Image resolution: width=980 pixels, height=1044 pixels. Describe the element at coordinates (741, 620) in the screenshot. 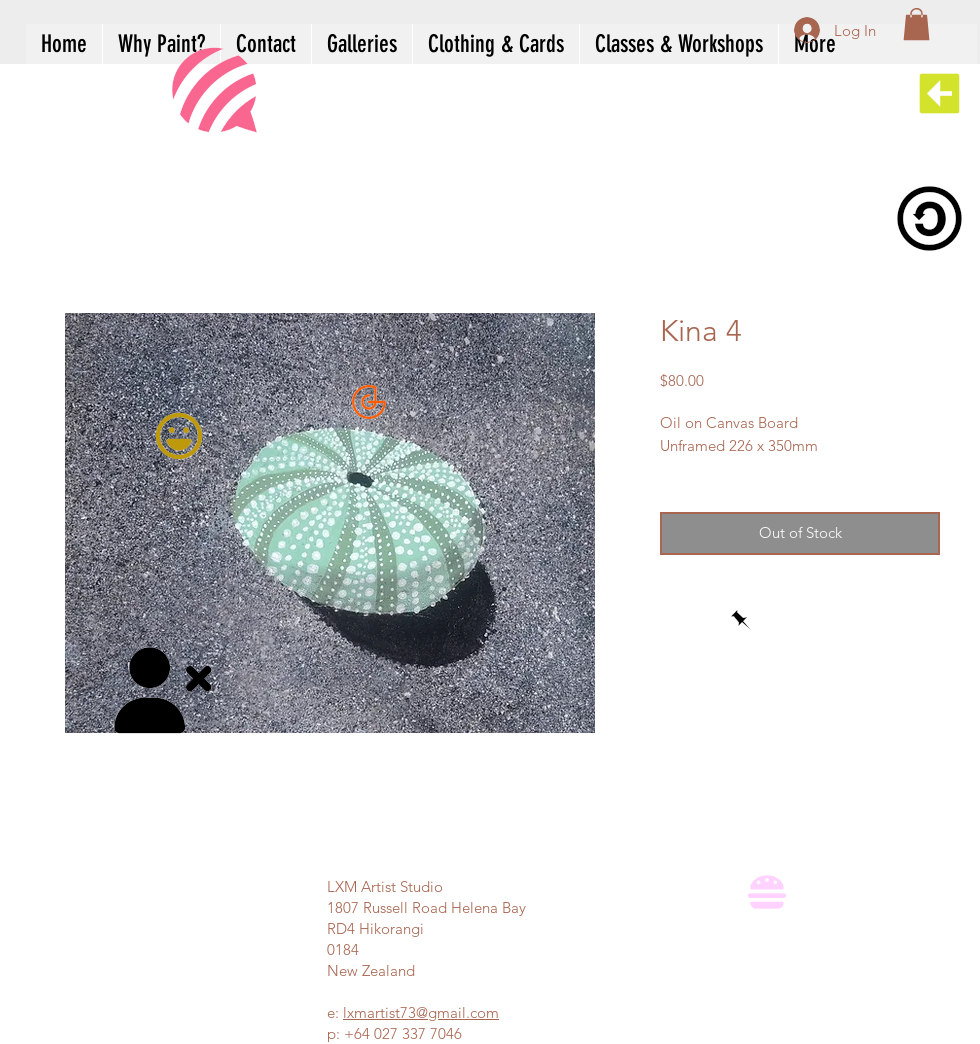

I see `visit pinboard bookmarking service` at that location.